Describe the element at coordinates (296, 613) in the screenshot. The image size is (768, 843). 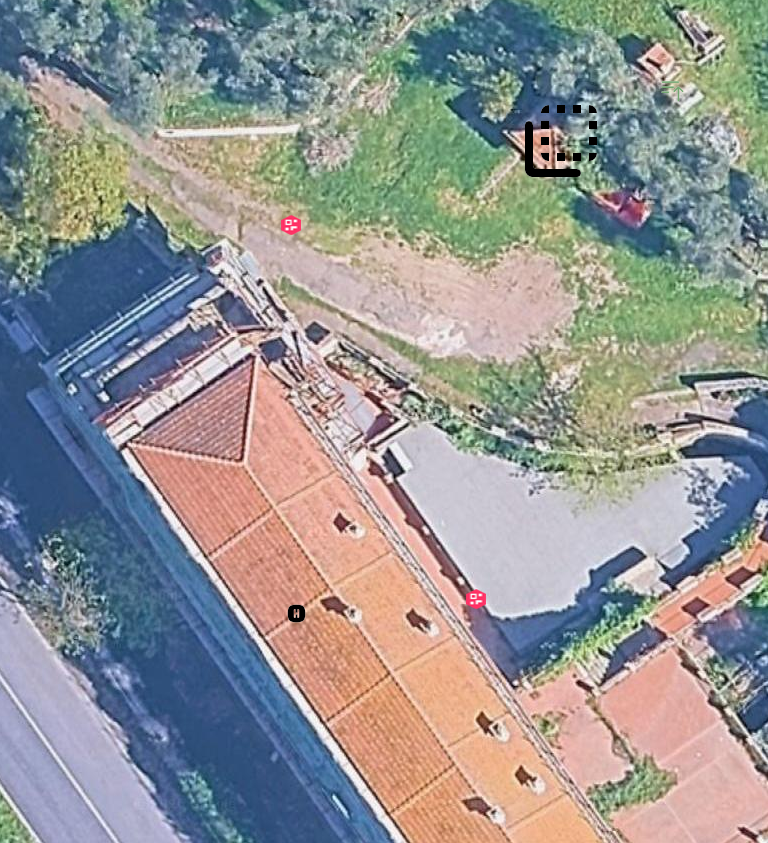
I see `access help or support section` at that location.